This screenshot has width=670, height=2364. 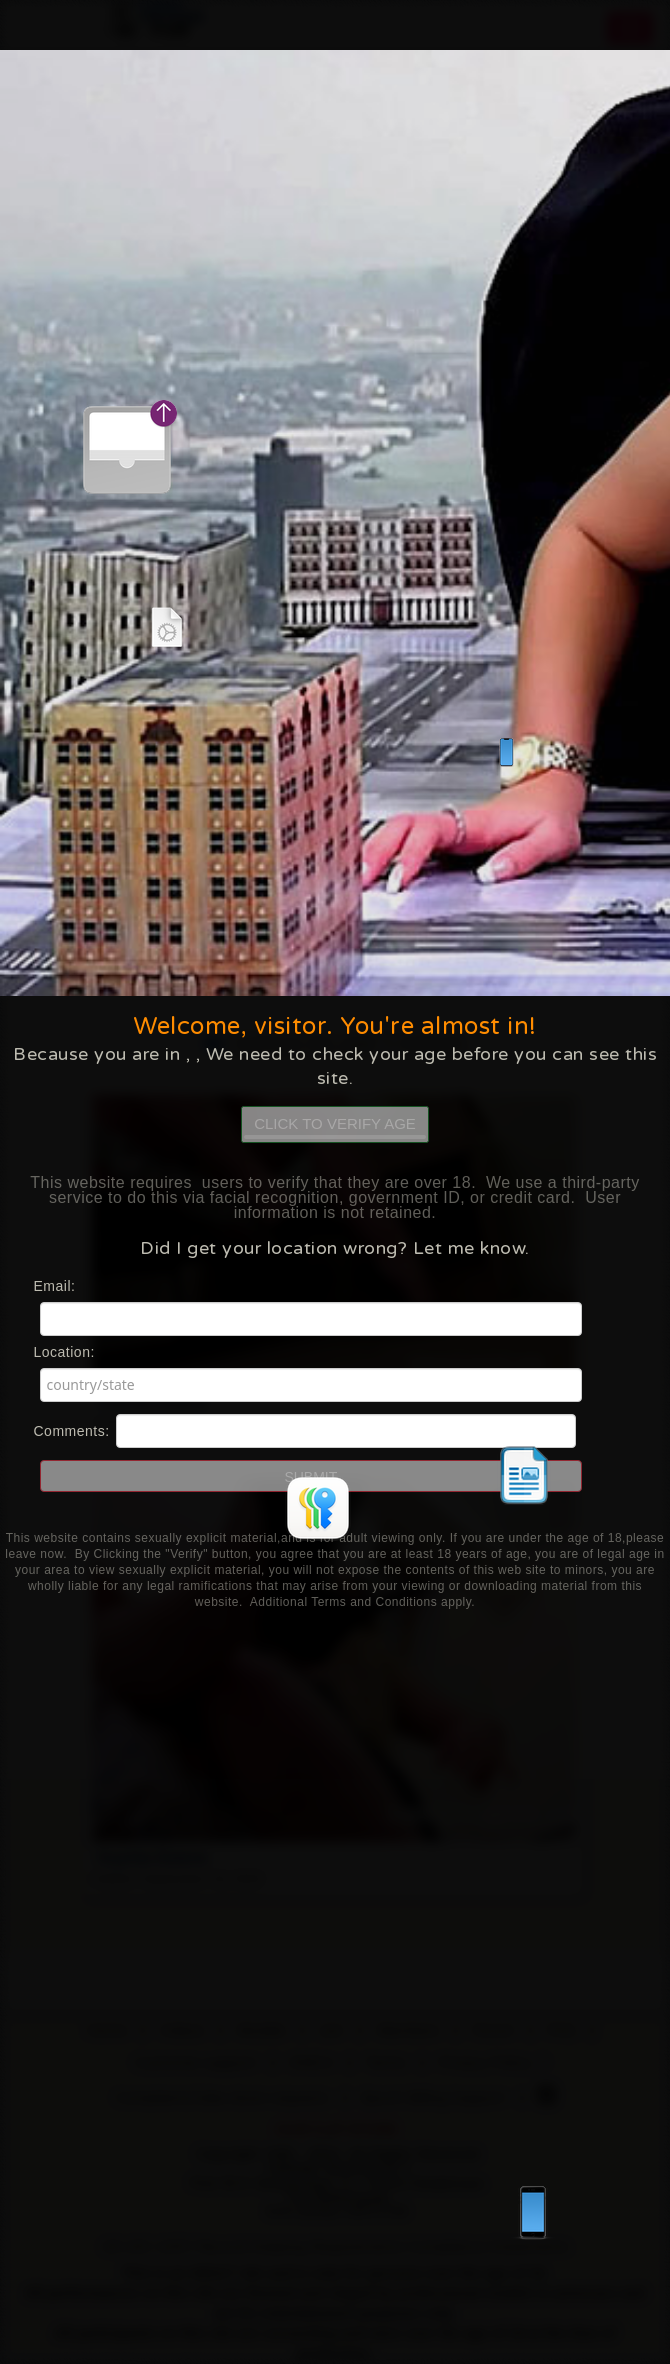 What do you see at coordinates (127, 450) in the screenshot?
I see `sync inbox and outbox mail` at bounding box center [127, 450].